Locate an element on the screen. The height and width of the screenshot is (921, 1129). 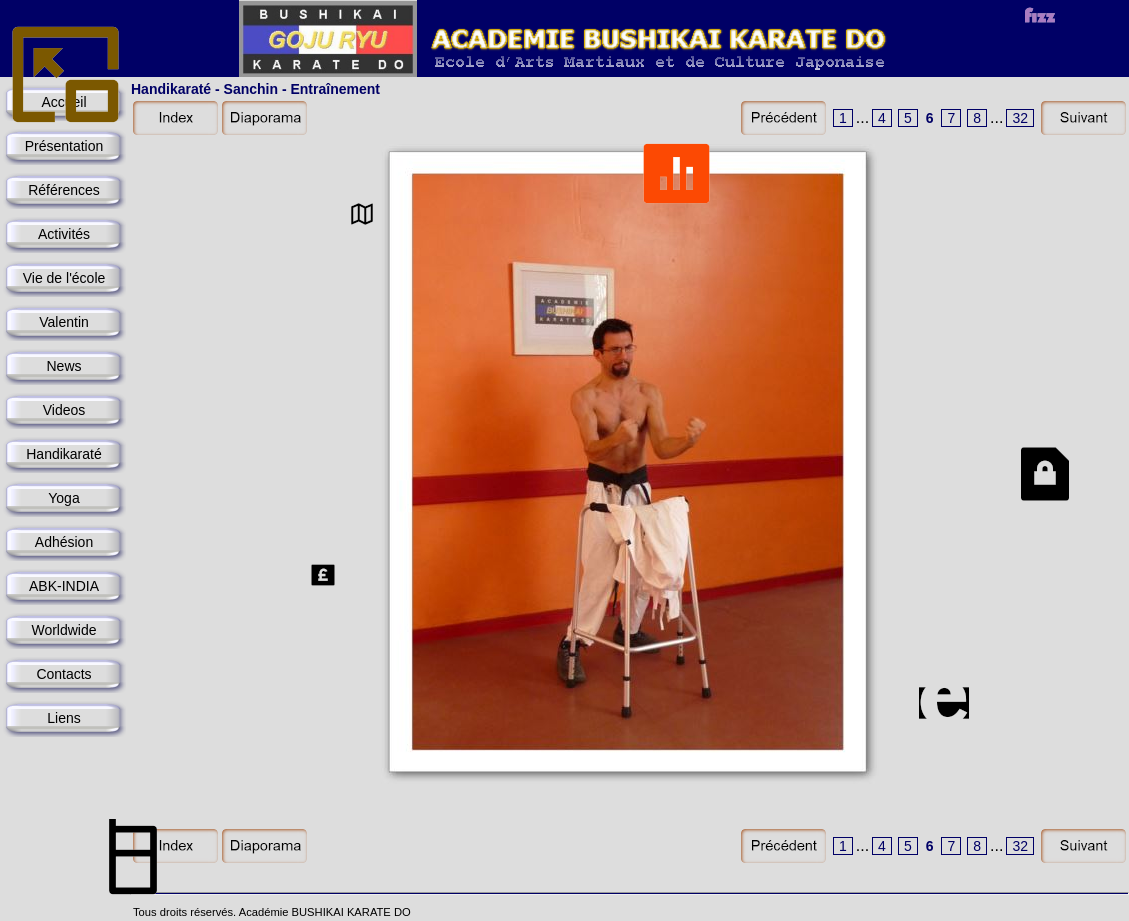
exit picture-in-picture mode is located at coordinates (65, 74).